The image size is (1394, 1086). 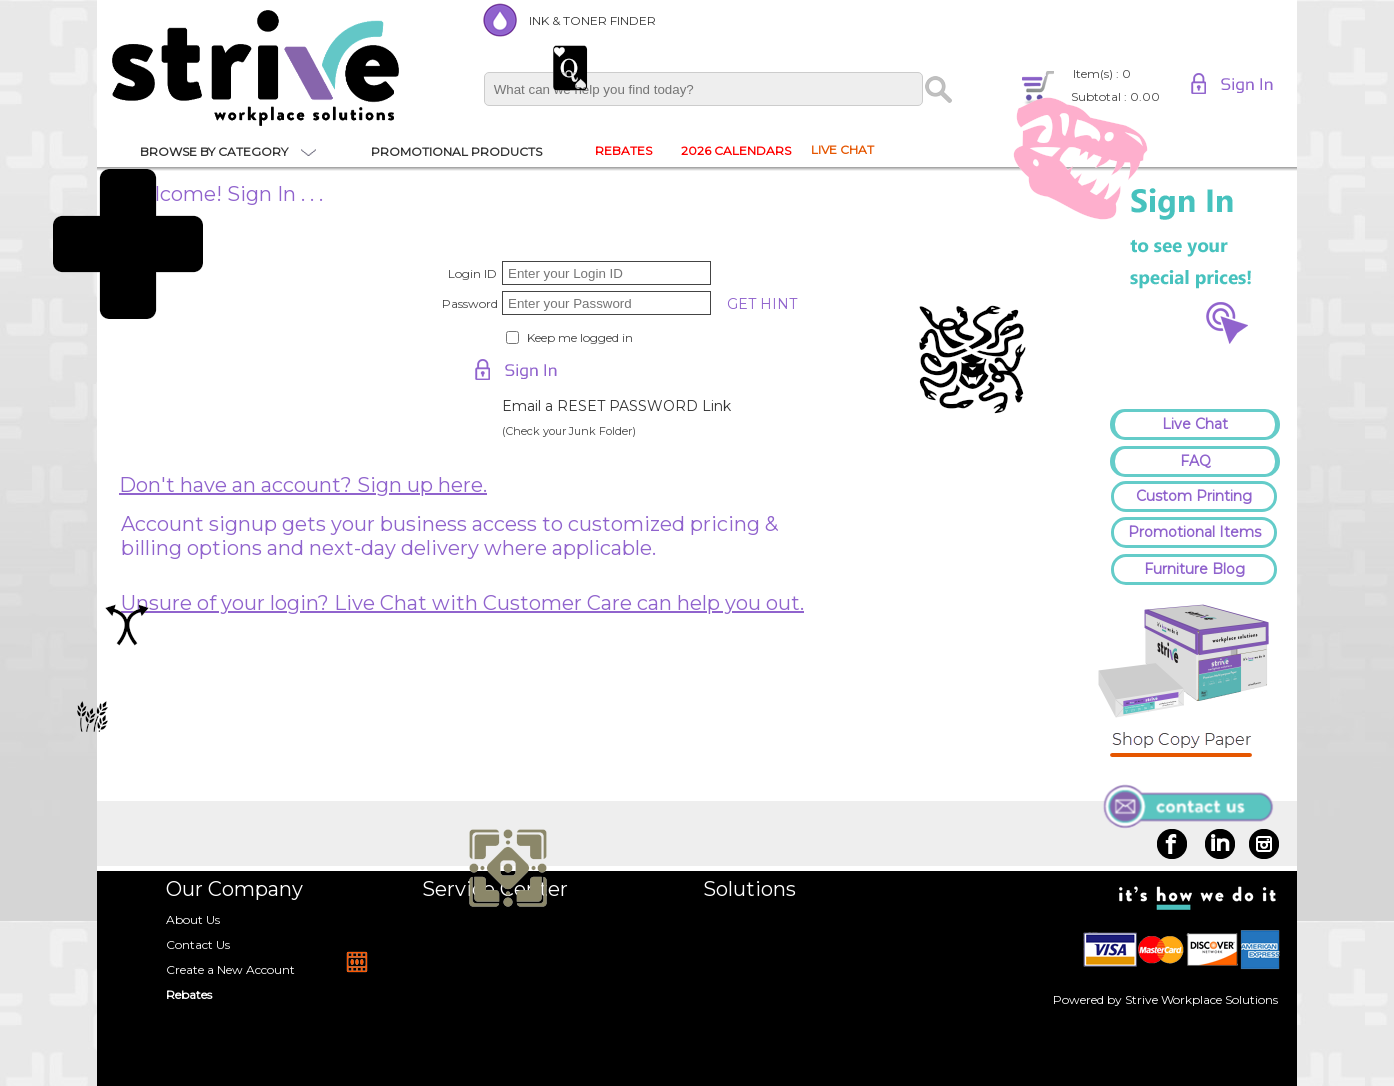 I want to click on center or align selected elements, so click(x=508, y=868).